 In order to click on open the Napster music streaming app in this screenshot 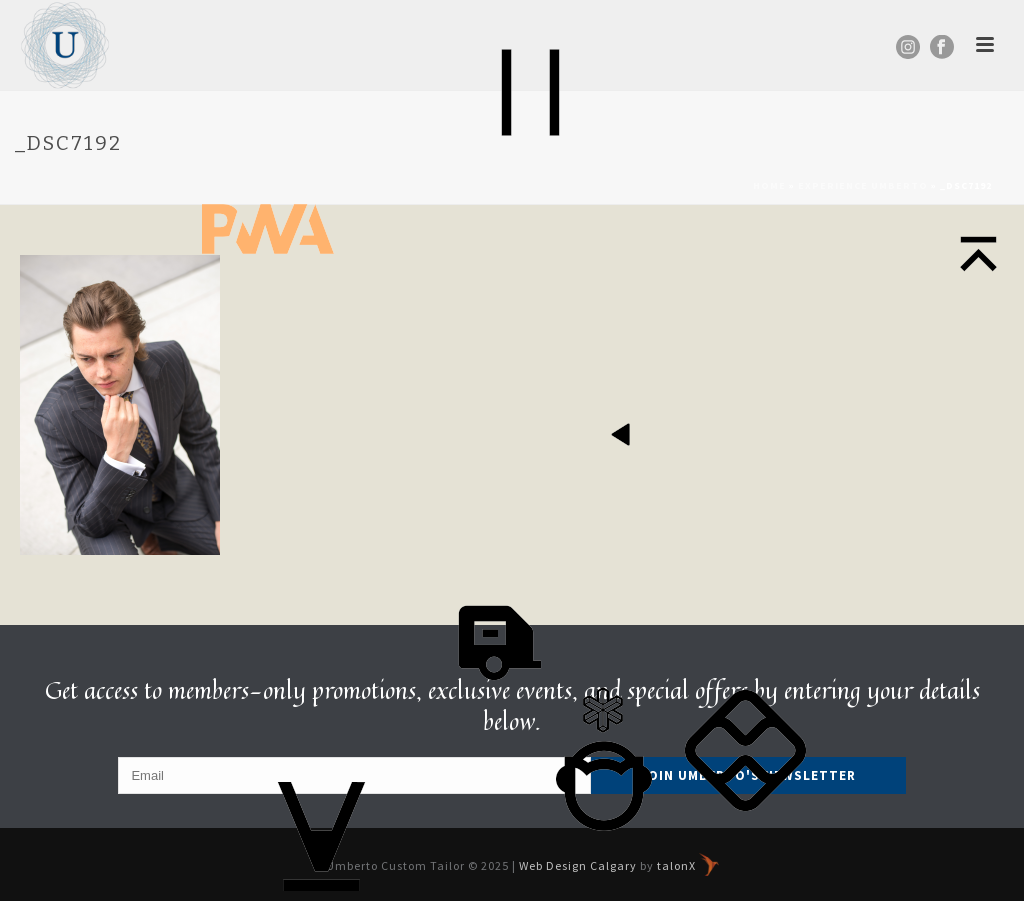, I will do `click(604, 786)`.